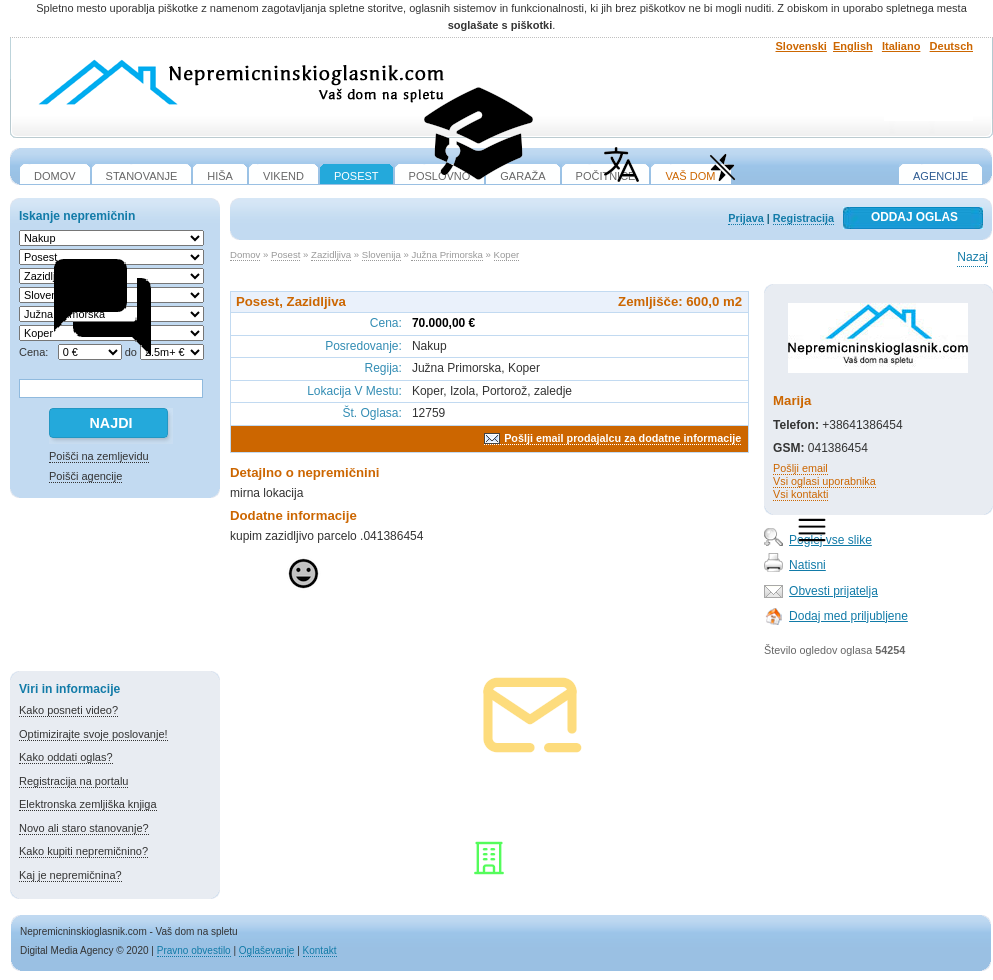 Image resolution: width=993 pixels, height=980 pixels. What do you see at coordinates (478, 132) in the screenshot?
I see `access education or learning features` at bounding box center [478, 132].